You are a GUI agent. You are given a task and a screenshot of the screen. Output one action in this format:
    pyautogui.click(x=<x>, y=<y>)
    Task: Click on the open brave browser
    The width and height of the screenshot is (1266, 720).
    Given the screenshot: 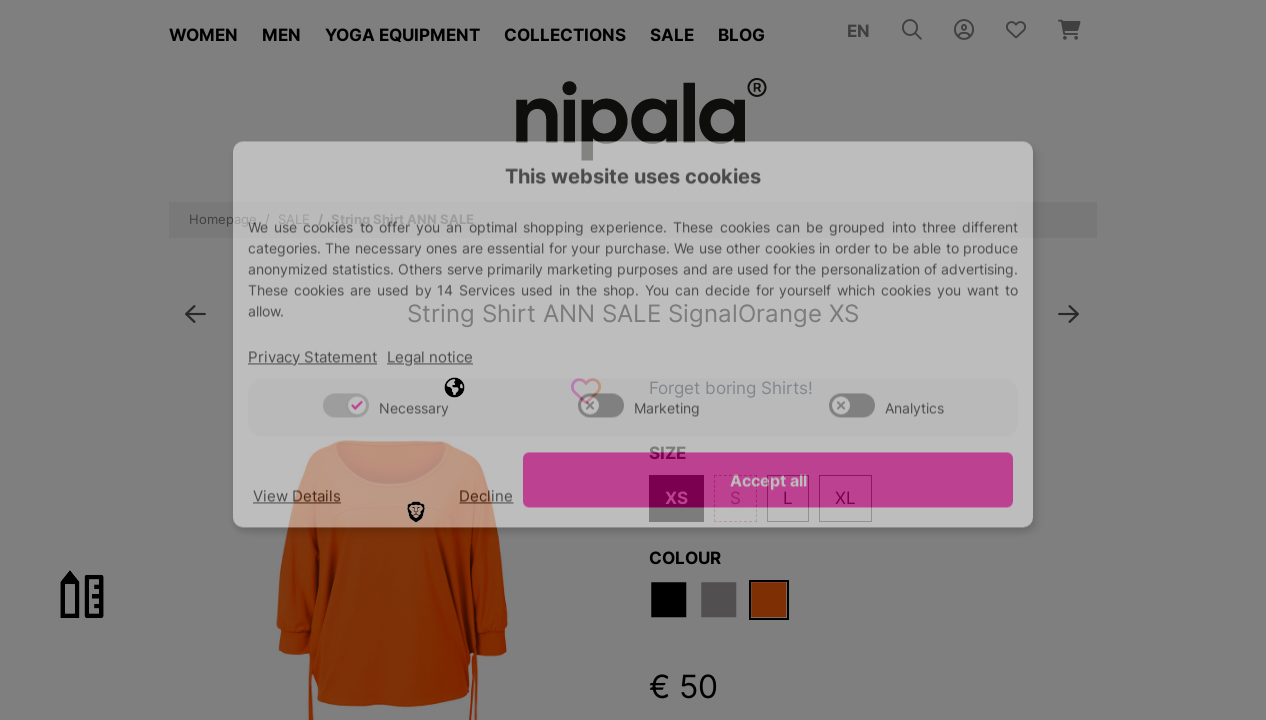 What is the action you would take?
    pyautogui.click(x=416, y=512)
    